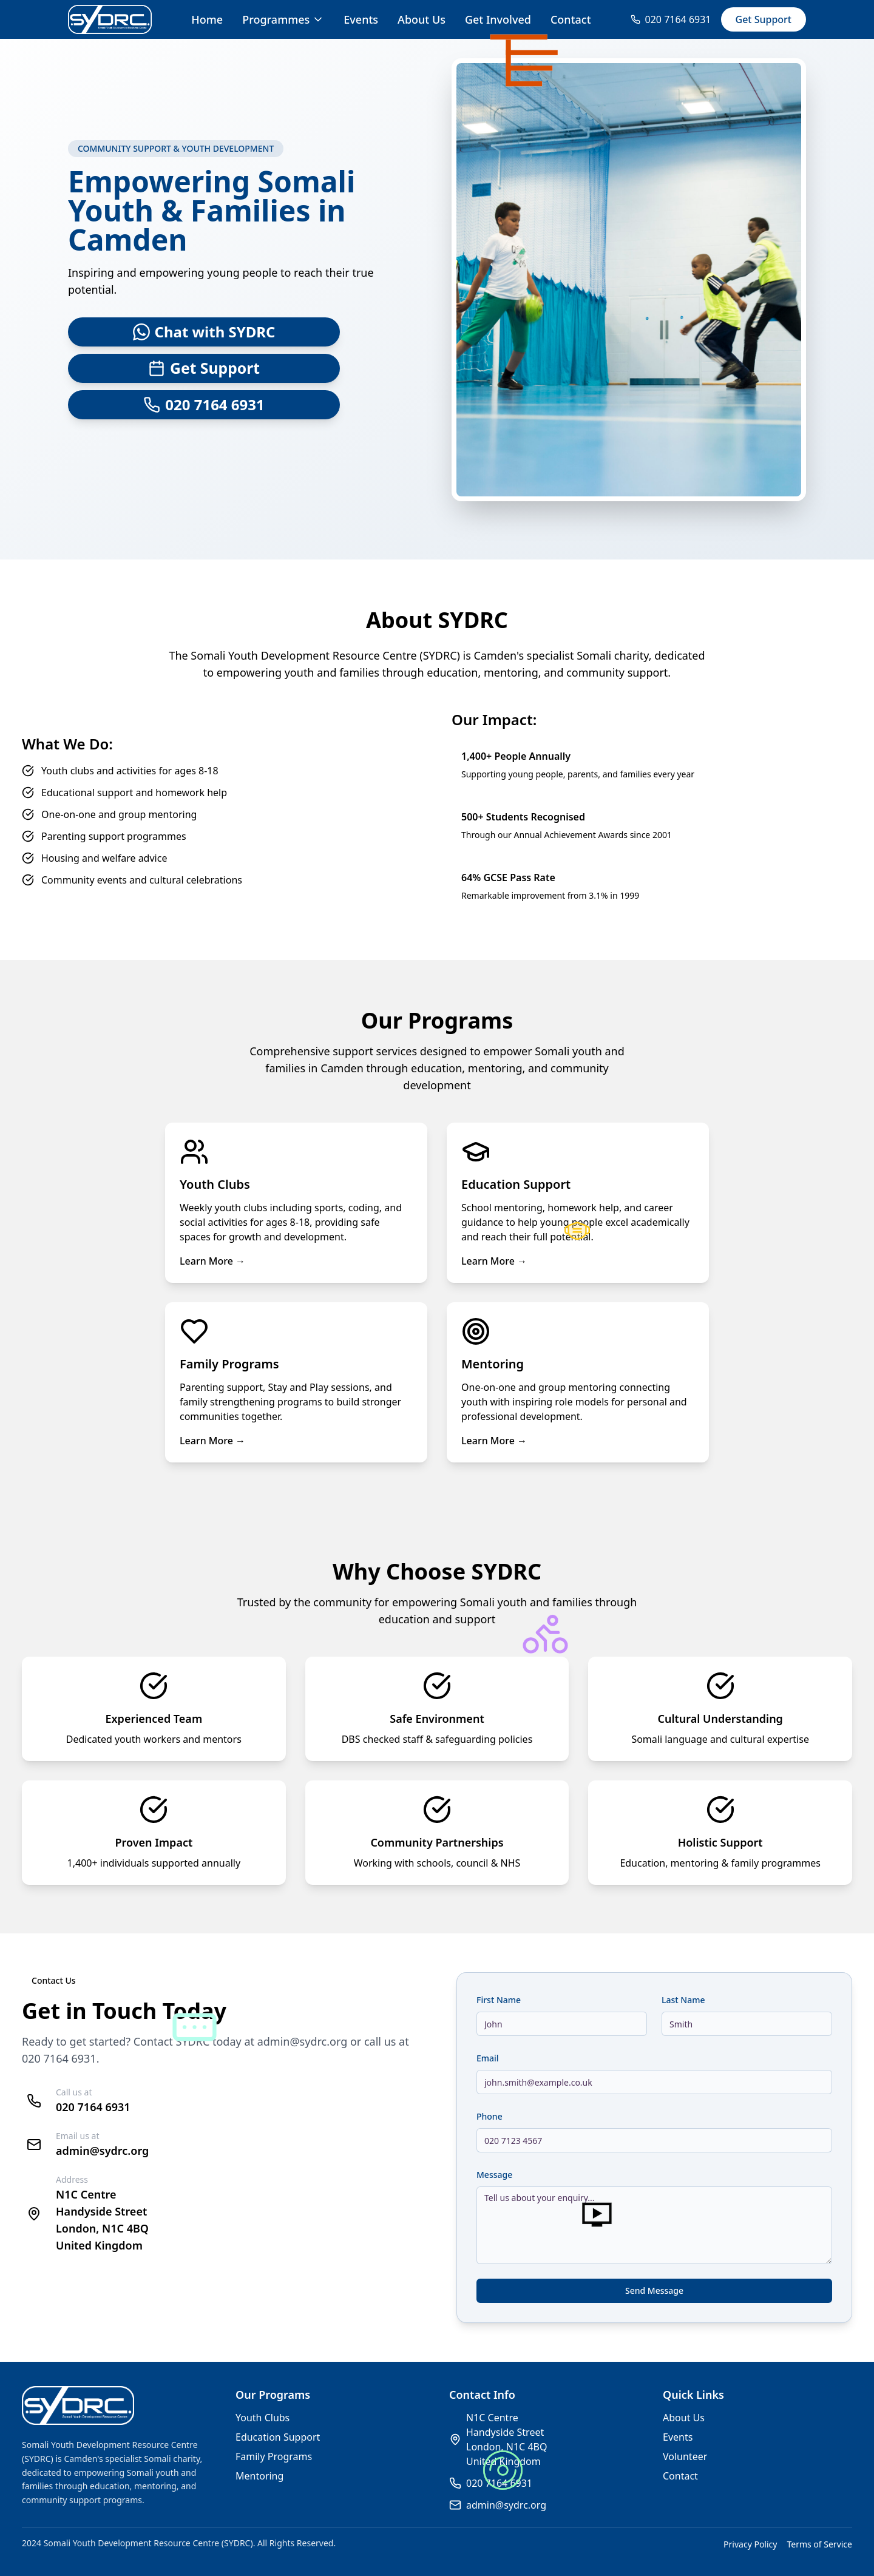 This screenshot has width=874, height=2576. I want to click on health and safety guidelines or requirements, so click(577, 1231).